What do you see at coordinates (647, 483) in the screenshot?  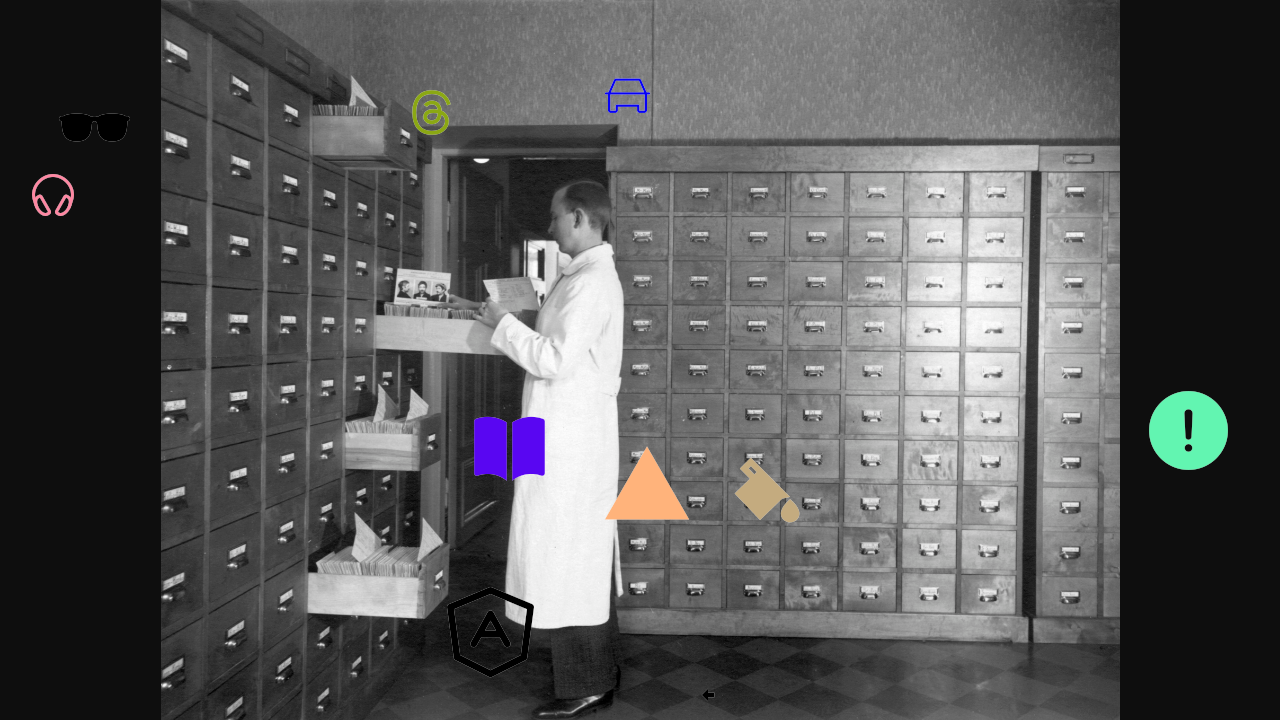 I see `vercel platform logo` at bounding box center [647, 483].